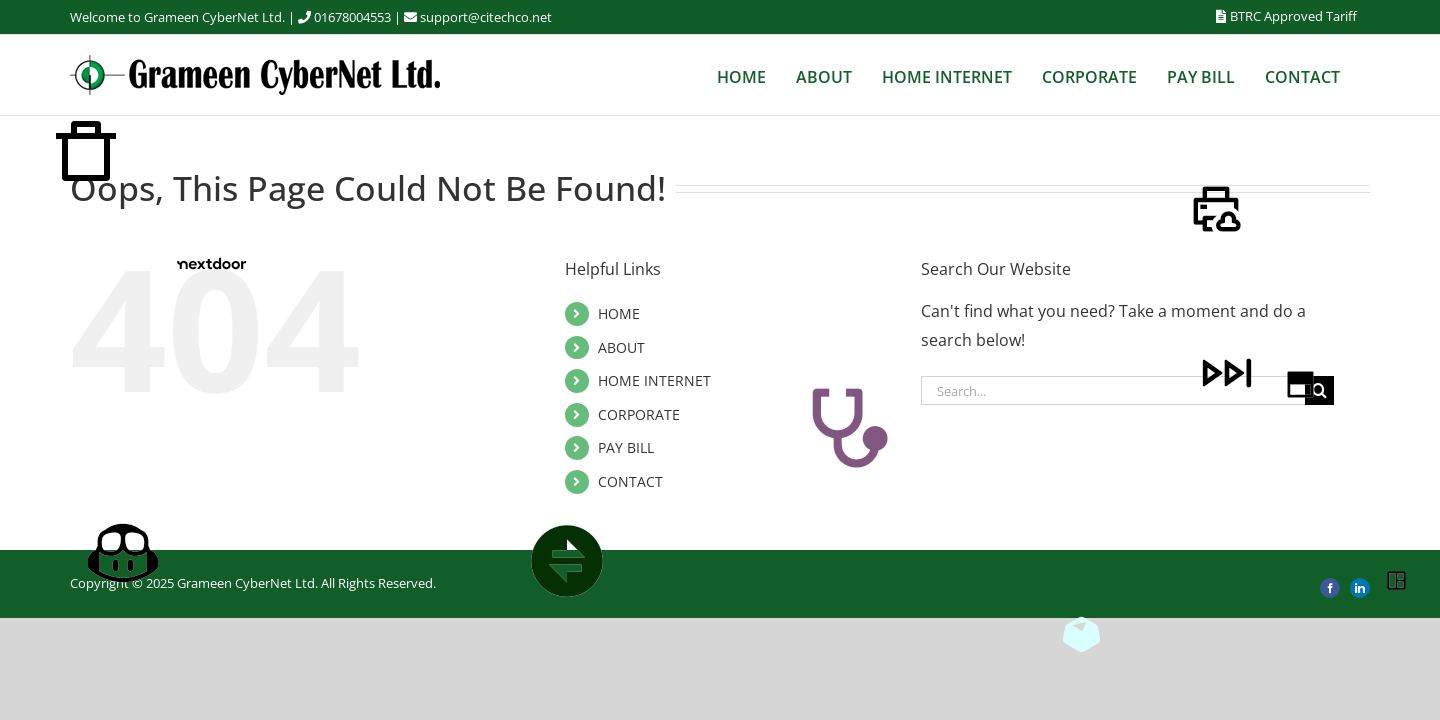  What do you see at coordinates (1081, 634) in the screenshot?
I see `open RunKit node.js playground` at bounding box center [1081, 634].